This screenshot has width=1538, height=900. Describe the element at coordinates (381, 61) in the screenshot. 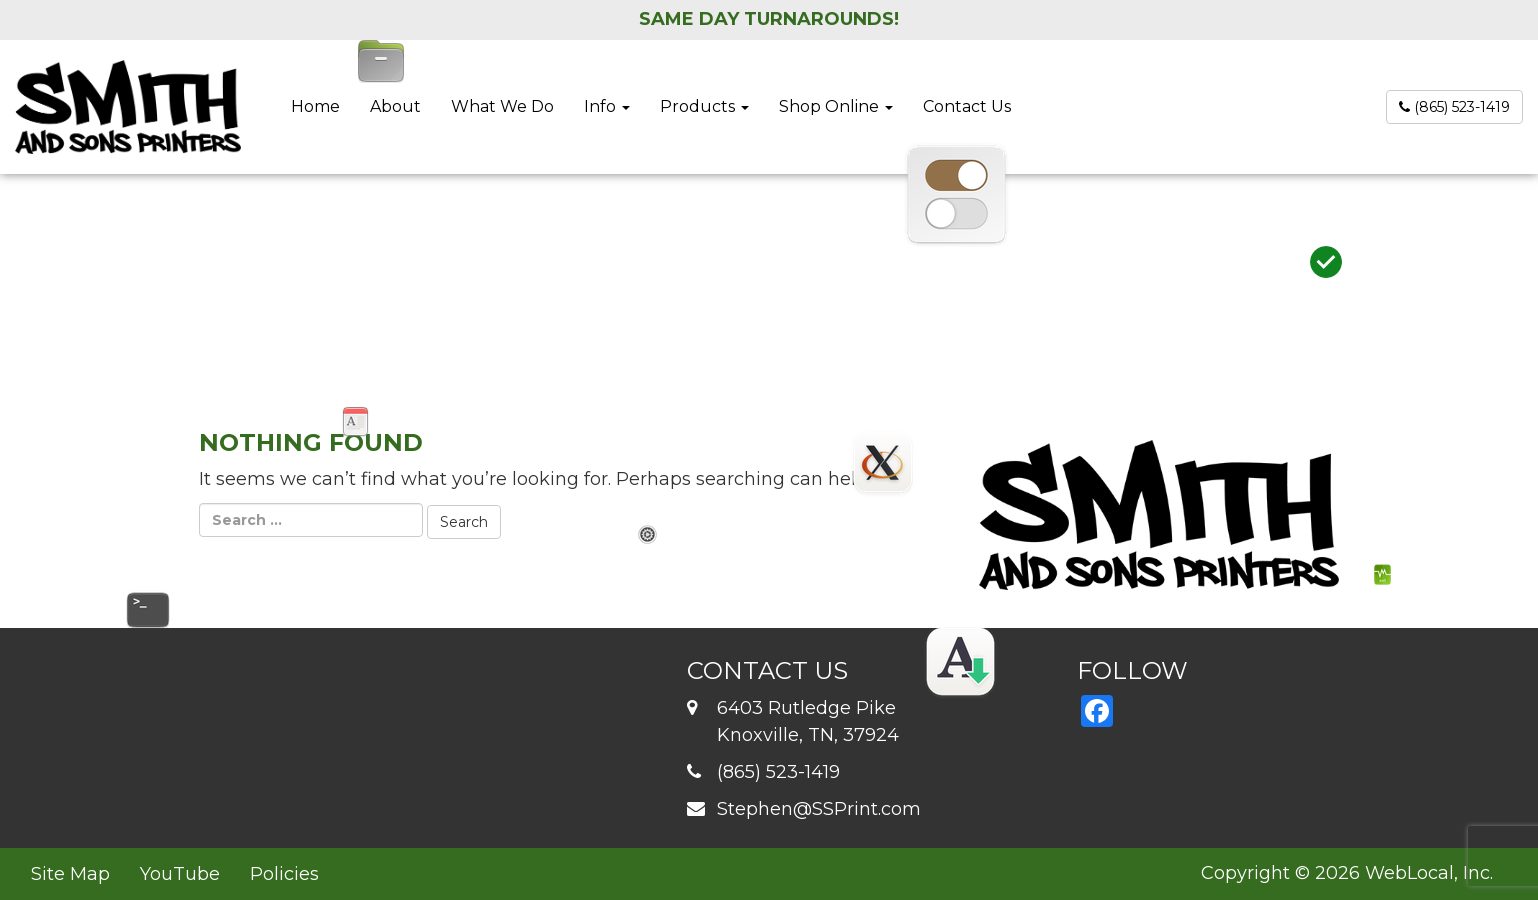

I see `open the file manager app` at that location.